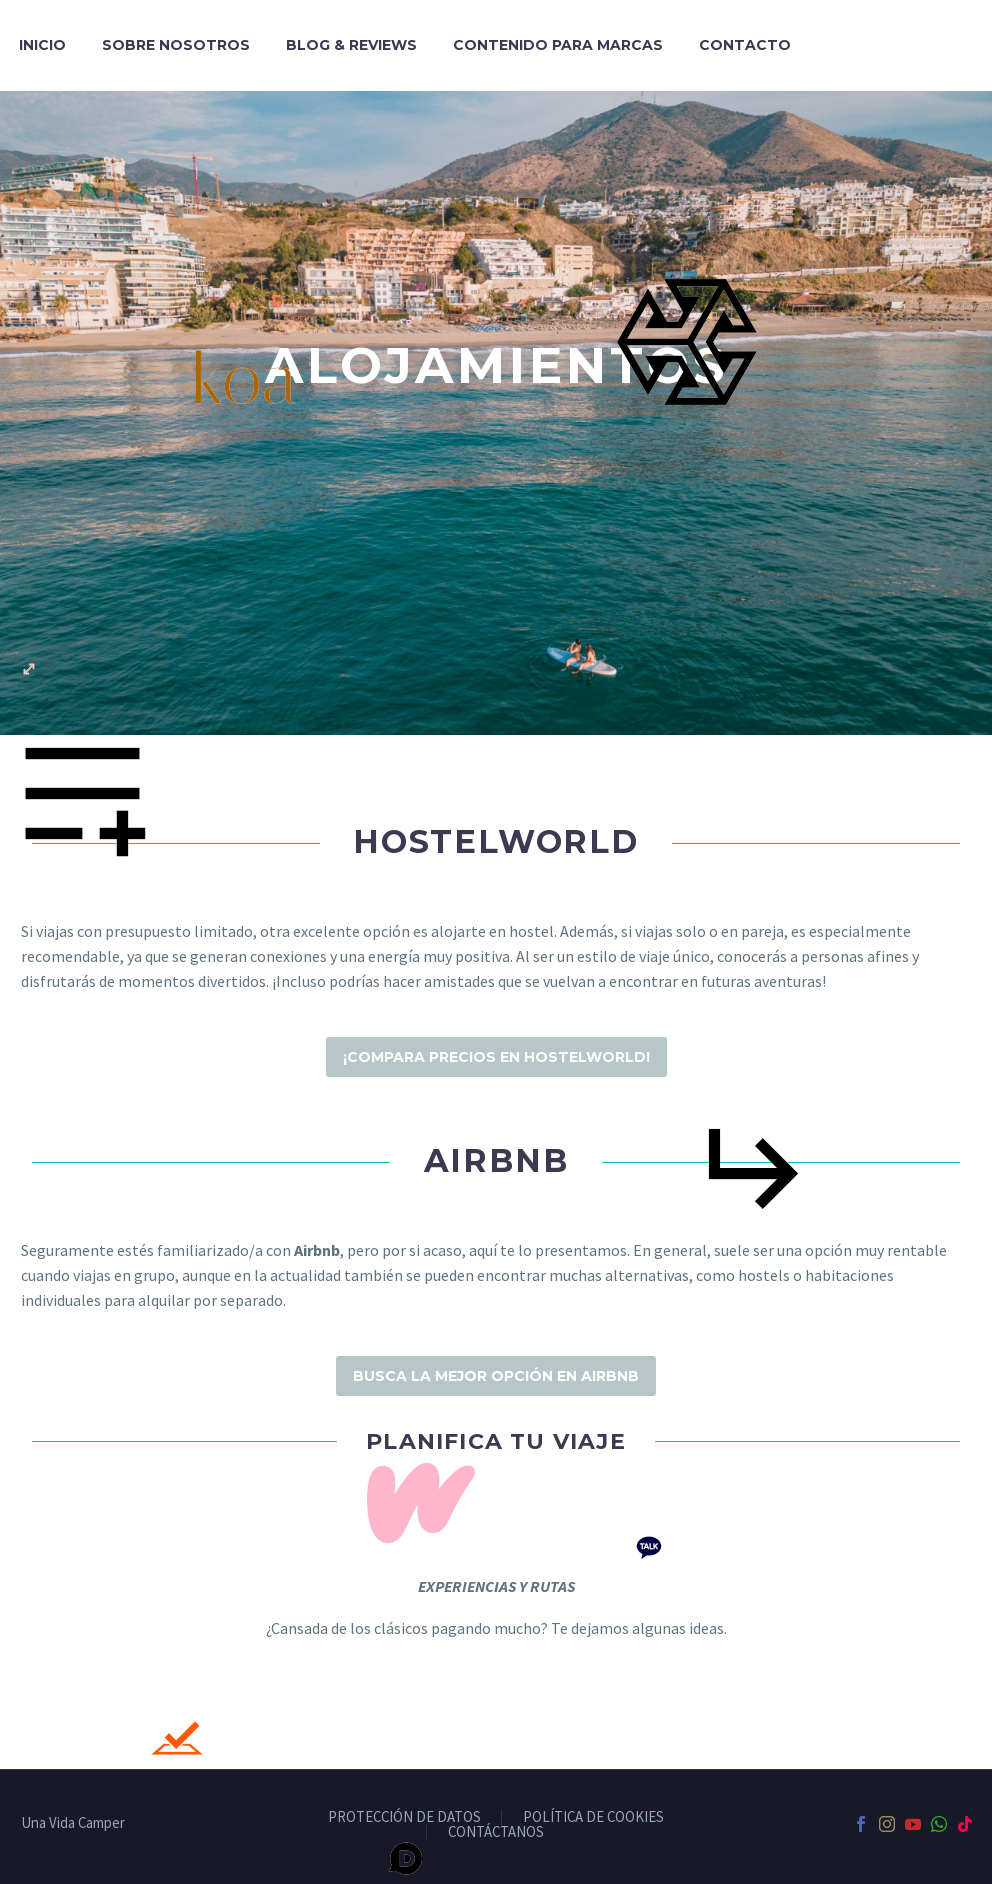  Describe the element at coordinates (748, 1168) in the screenshot. I see `reply to a message or comment` at that location.